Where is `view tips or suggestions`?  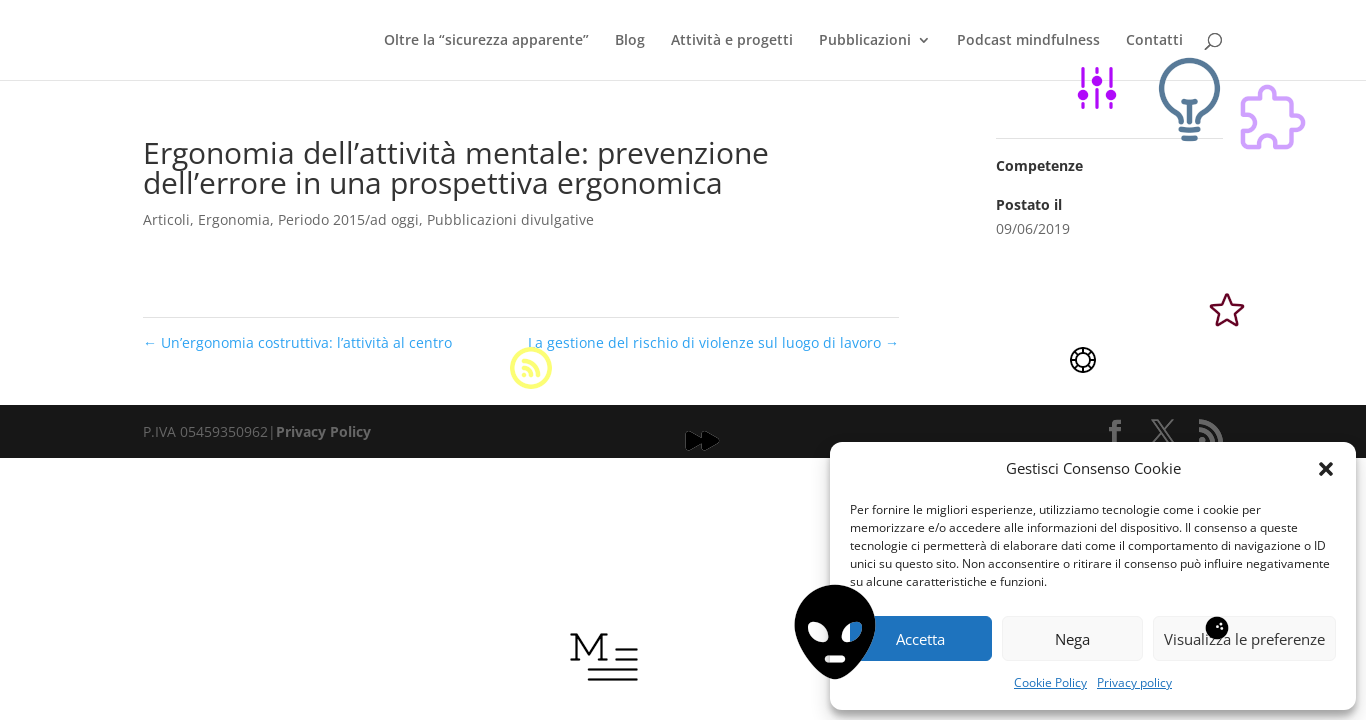
view tips or suggestions is located at coordinates (1189, 99).